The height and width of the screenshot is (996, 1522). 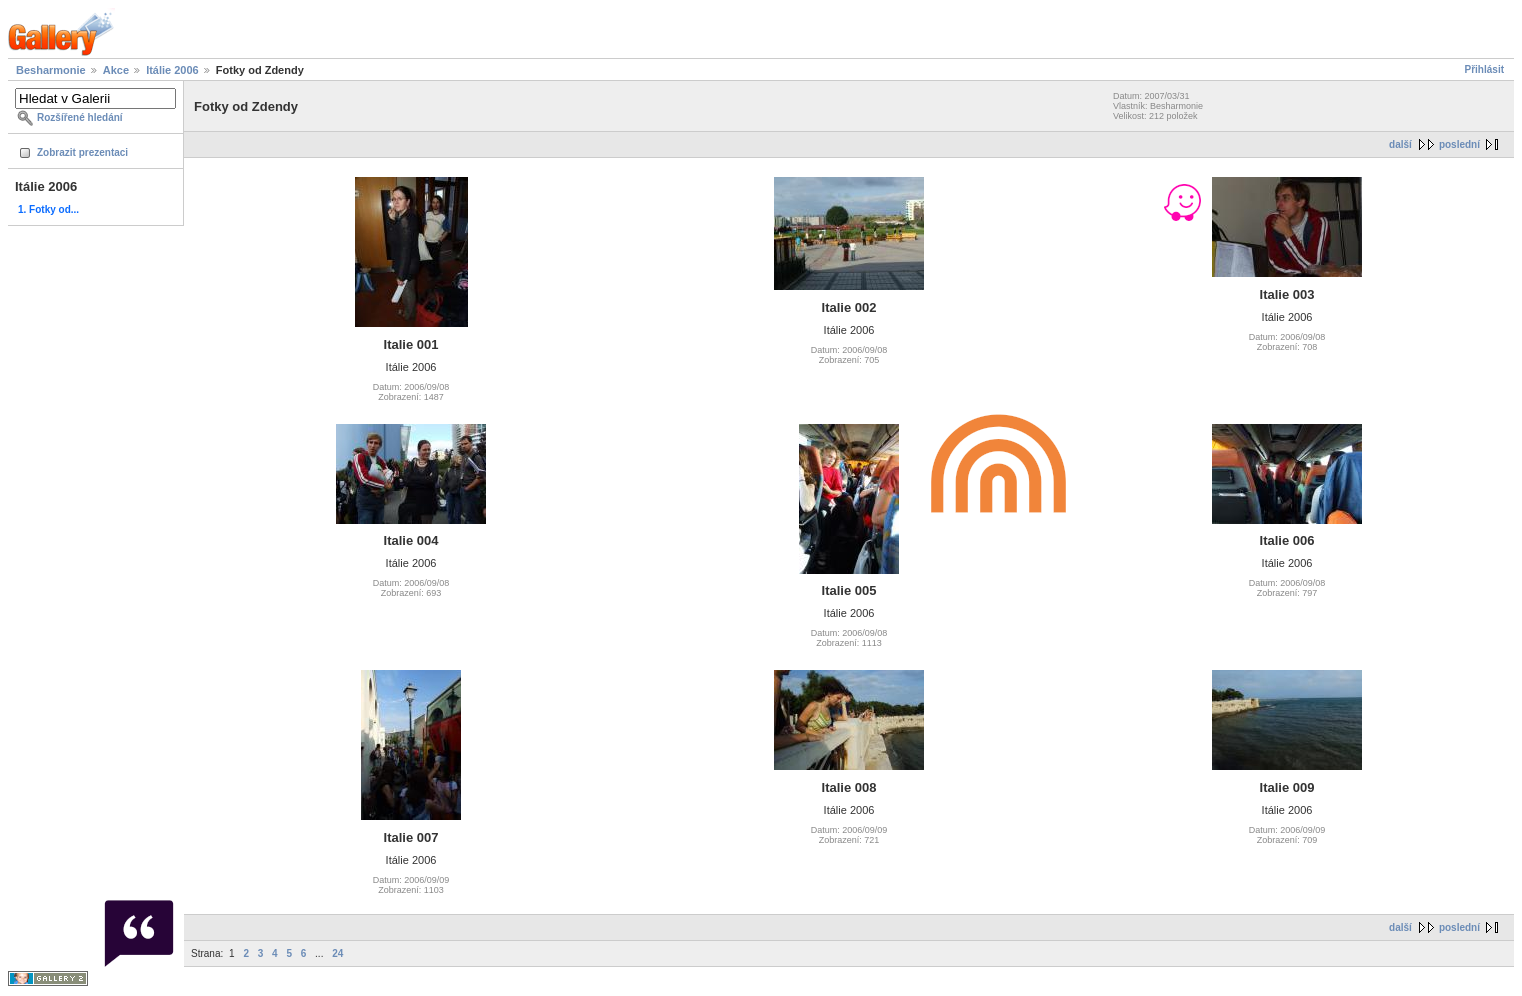 What do you see at coordinates (139, 931) in the screenshot?
I see `view quoted messages` at bounding box center [139, 931].